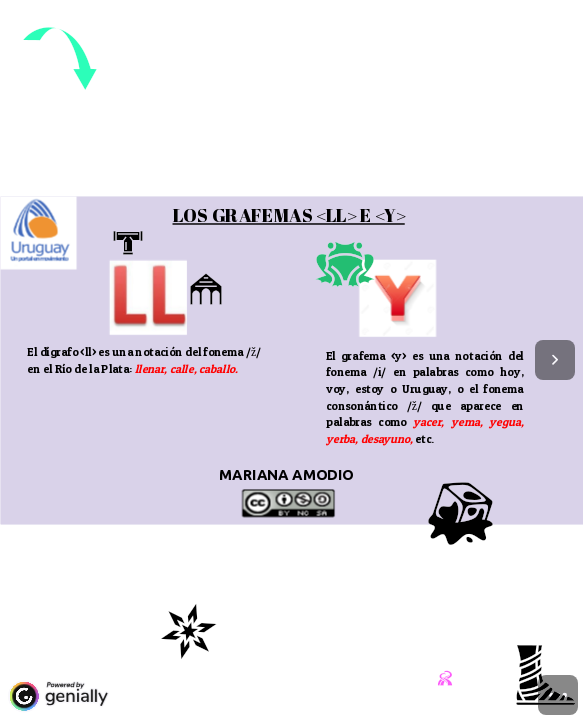 The height and width of the screenshot is (720, 583). What do you see at coordinates (445, 678) in the screenshot?
I see `indicates a monster or creature encounter` at bounding box center [445, 678].